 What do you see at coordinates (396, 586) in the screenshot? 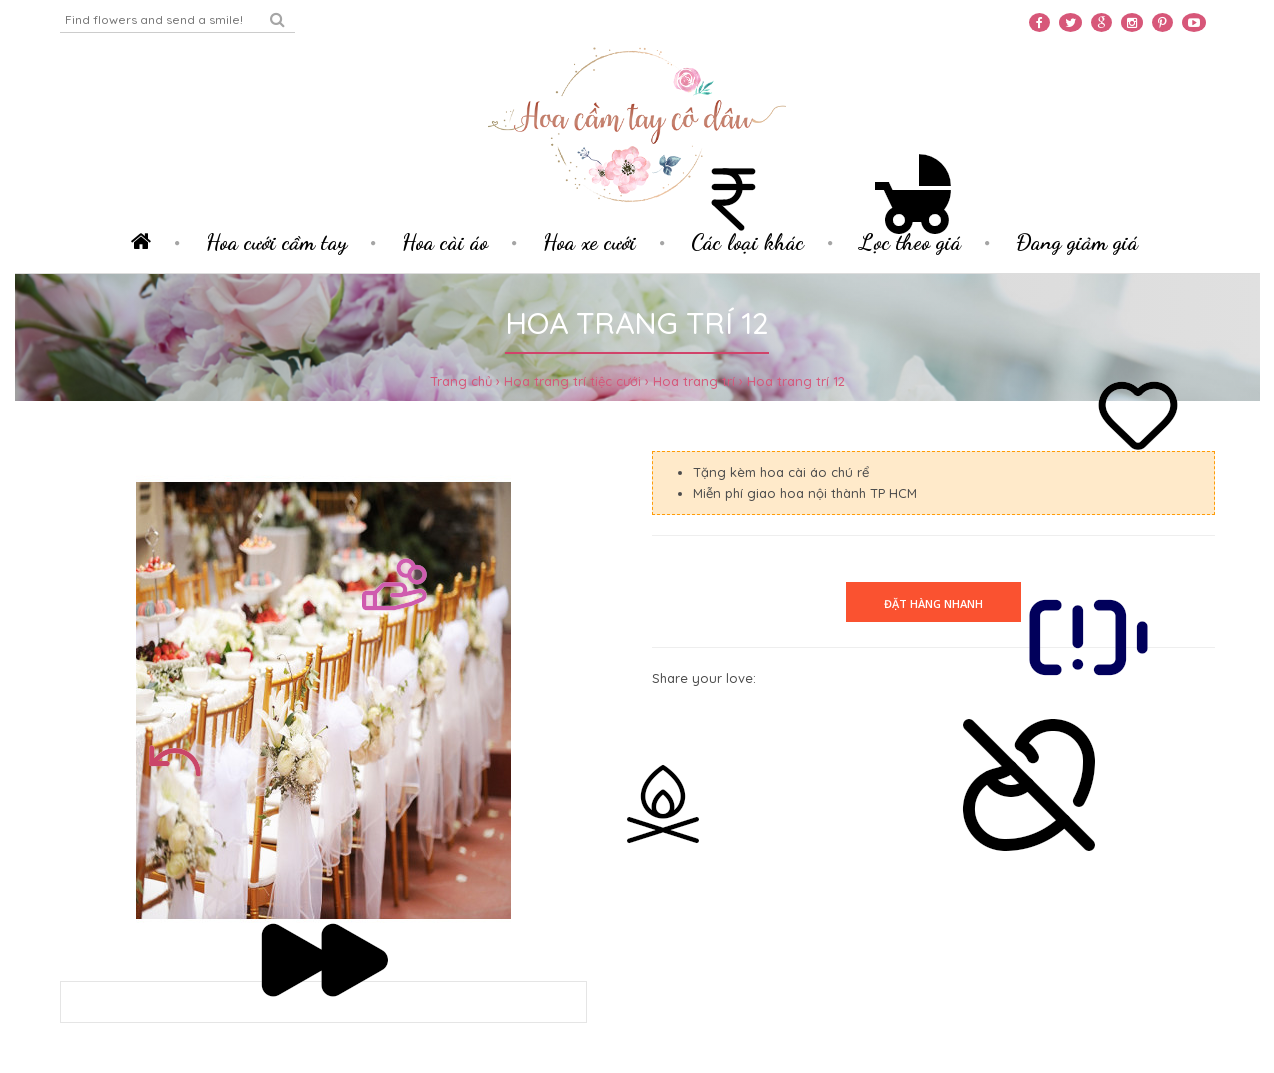
I see `make a payment or donation` at bounding box center [396, 586].